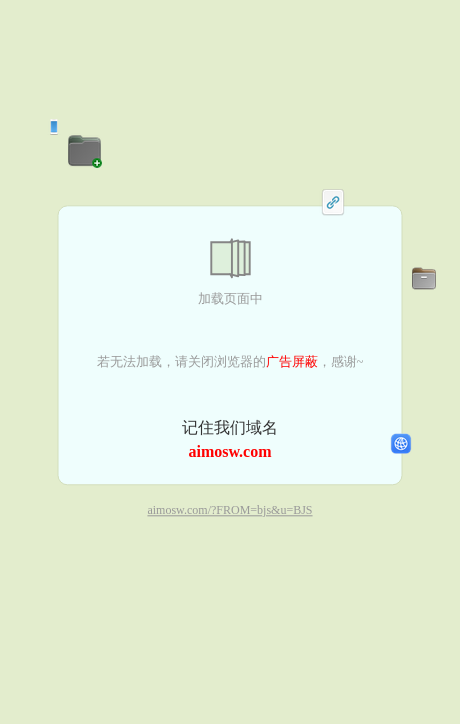  Describe the element at coordinates (54, 127) in the screenshot. I see `iPod Touch device connected` at that location.